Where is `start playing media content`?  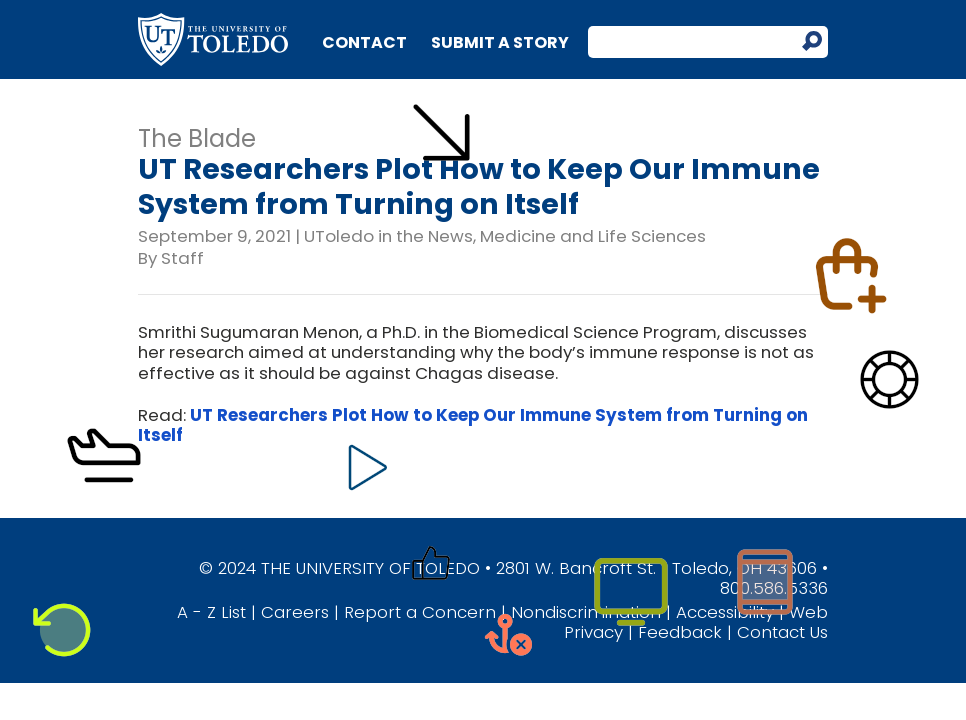 start playing media content is located at coordinates (362, 467).